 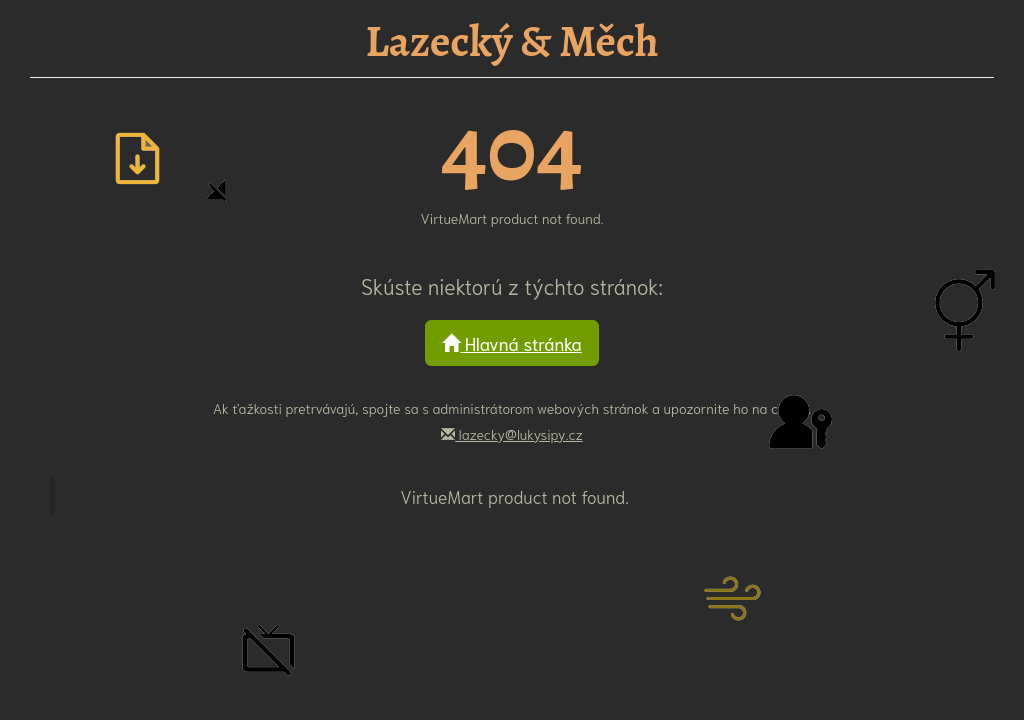 What do you see at coordinates (732, 598) in the screenshot?
I see `indicates current wind conditions` at bounding box center [732, 598].